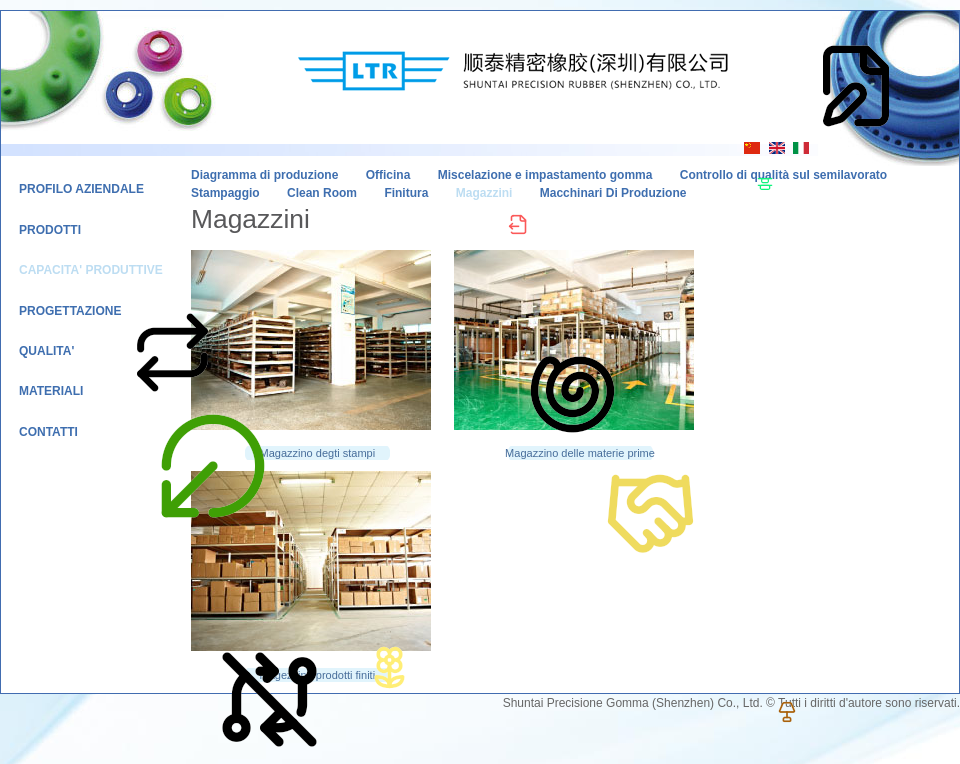 This screenshot has width=960, height=764. Describe the element at coordinates (213, 466) in the screenshot. I see `export or download content to the bottom-left` at that location.